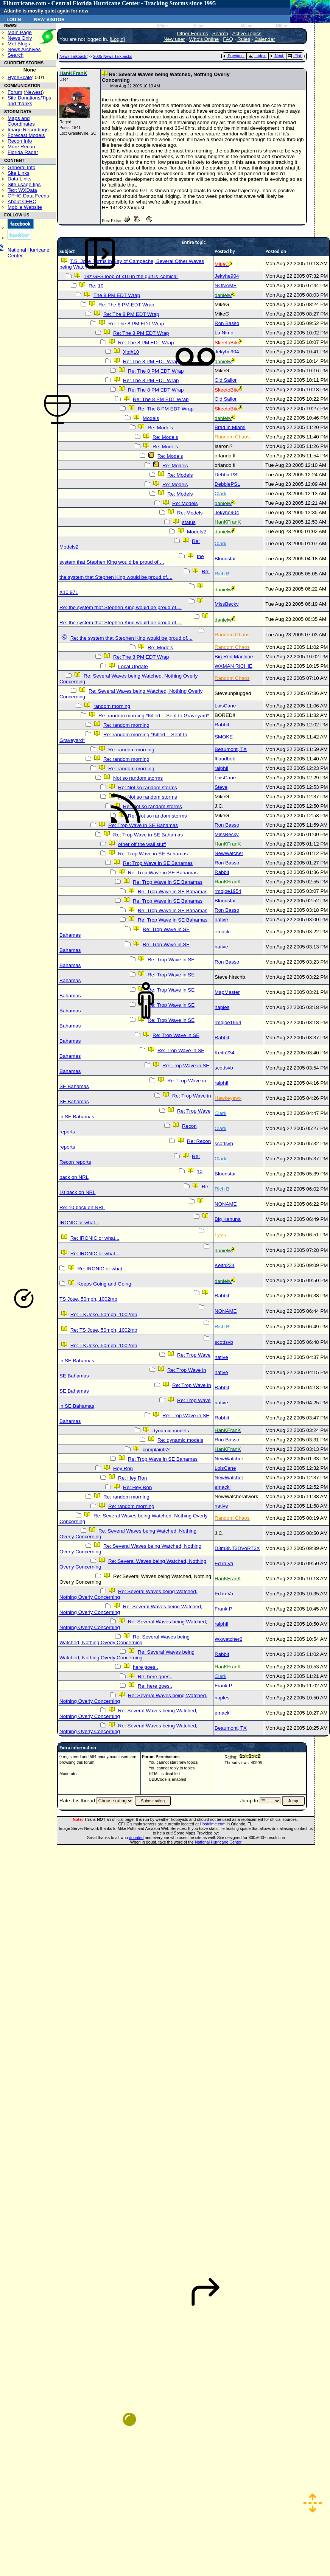  I want to click on forward or share content, so click(205, 2292).